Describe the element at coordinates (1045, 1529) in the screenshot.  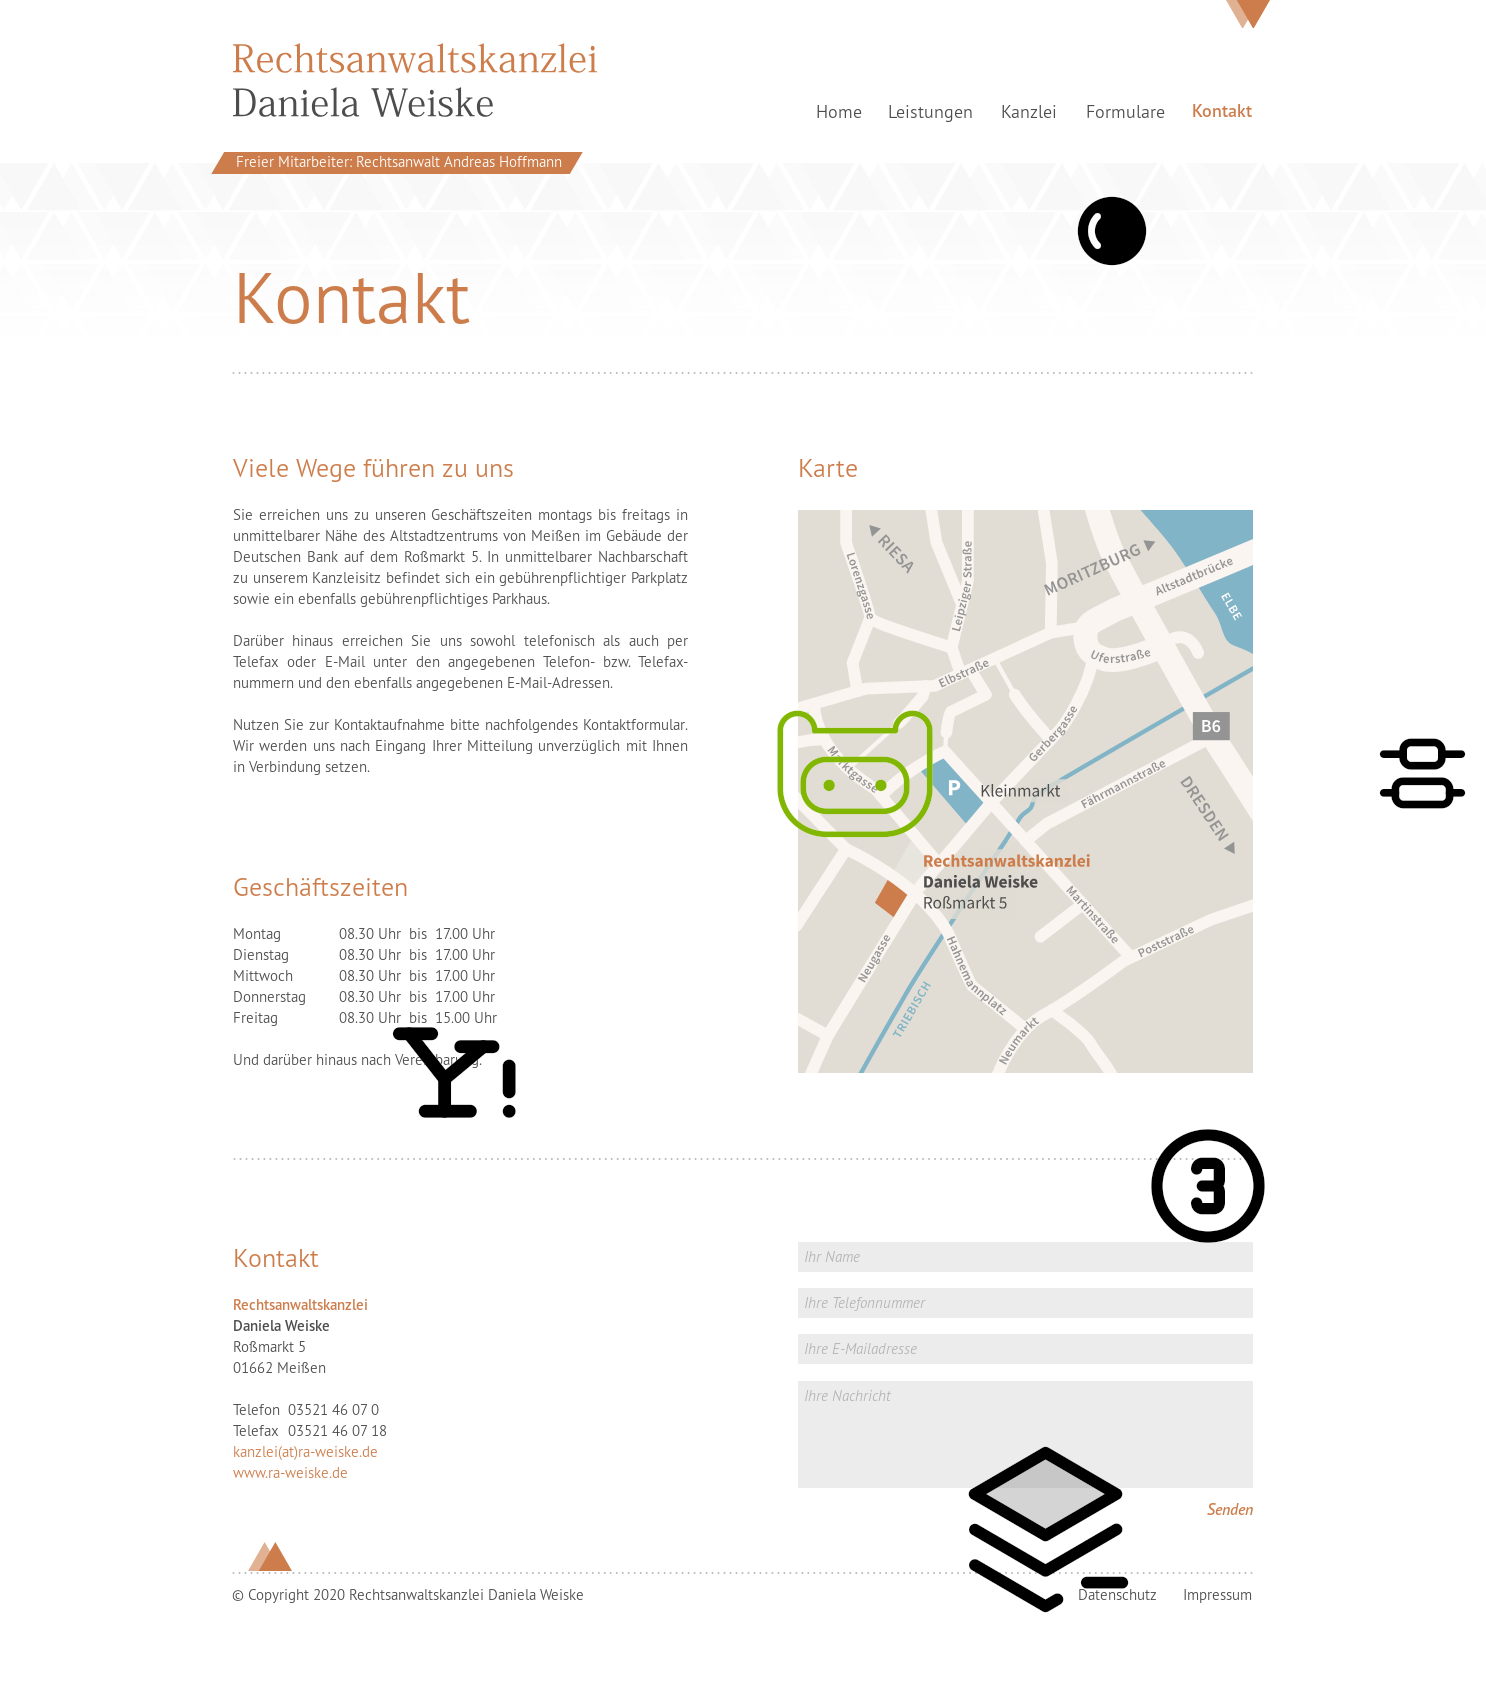
I see `remove a layer from the stack` at that location.